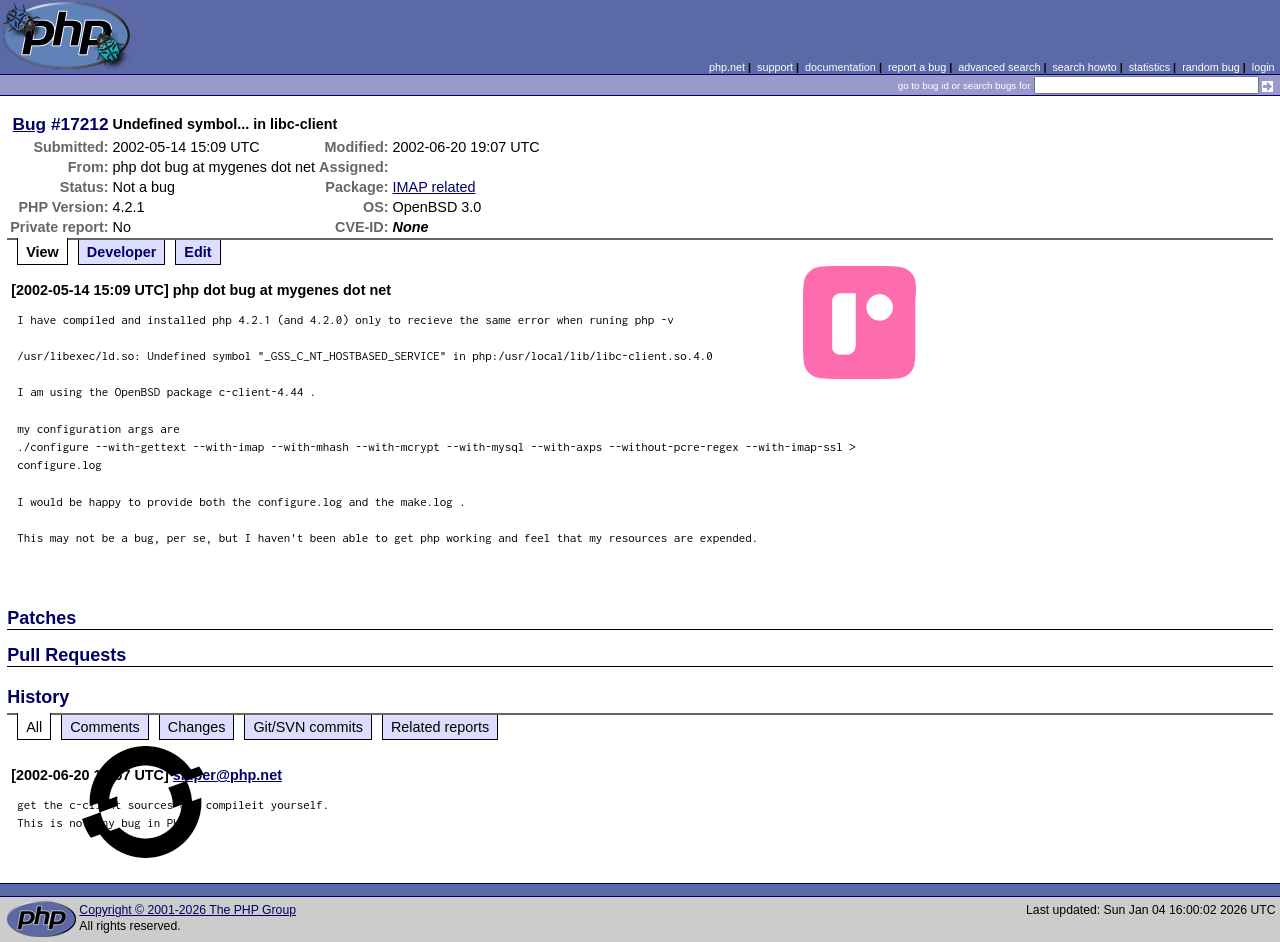 The image size is (1280, 942). What do you see at coordinates (143, 802) in the screenshot?
I see `Red Hat OpenShift platform logo` at bounding box center [143, 802].